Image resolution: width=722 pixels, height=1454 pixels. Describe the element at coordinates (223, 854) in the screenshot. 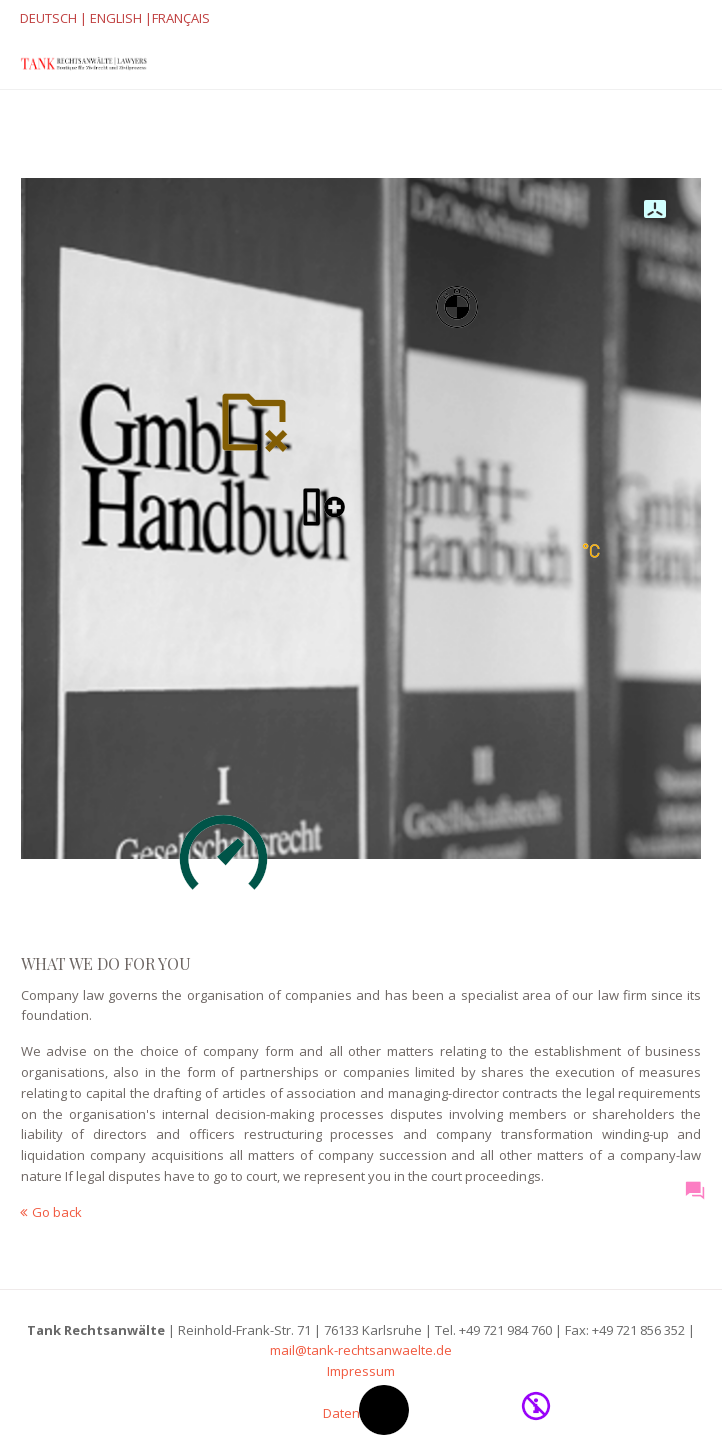

I see `increase playback speed` at that location.